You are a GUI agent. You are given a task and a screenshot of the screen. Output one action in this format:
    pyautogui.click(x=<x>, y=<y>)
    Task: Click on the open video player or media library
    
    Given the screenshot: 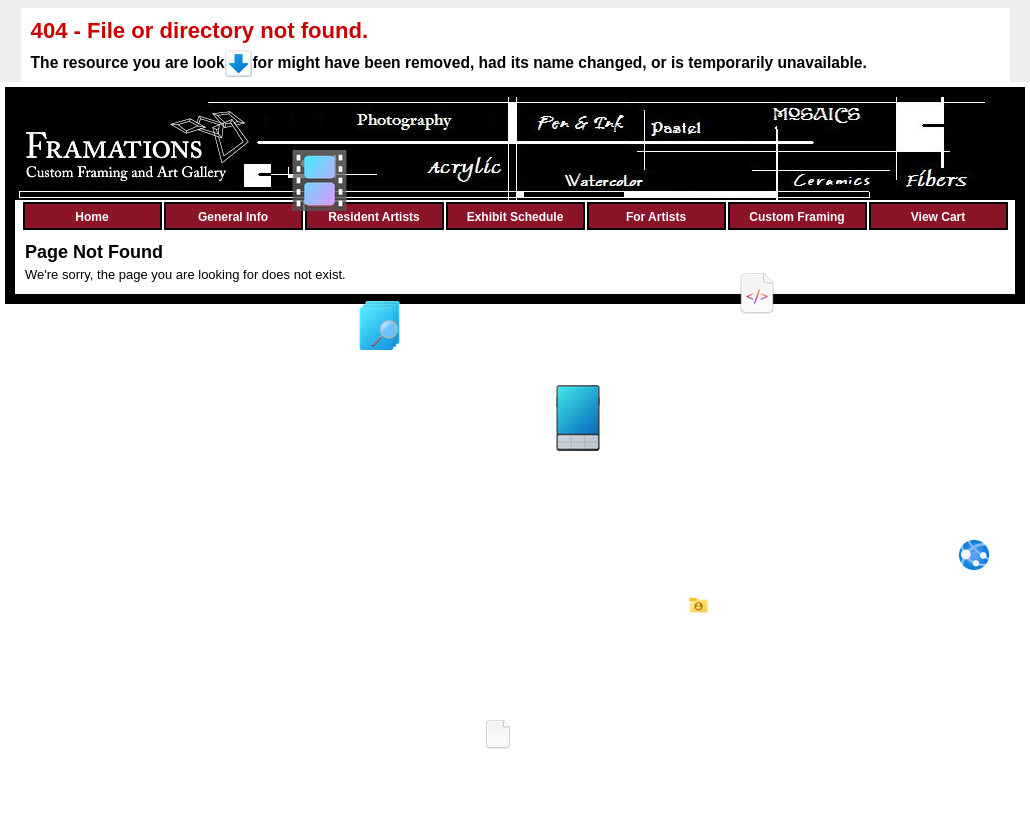 What is the action you would take?
    pyautogui.click(x=319, y=180)
    